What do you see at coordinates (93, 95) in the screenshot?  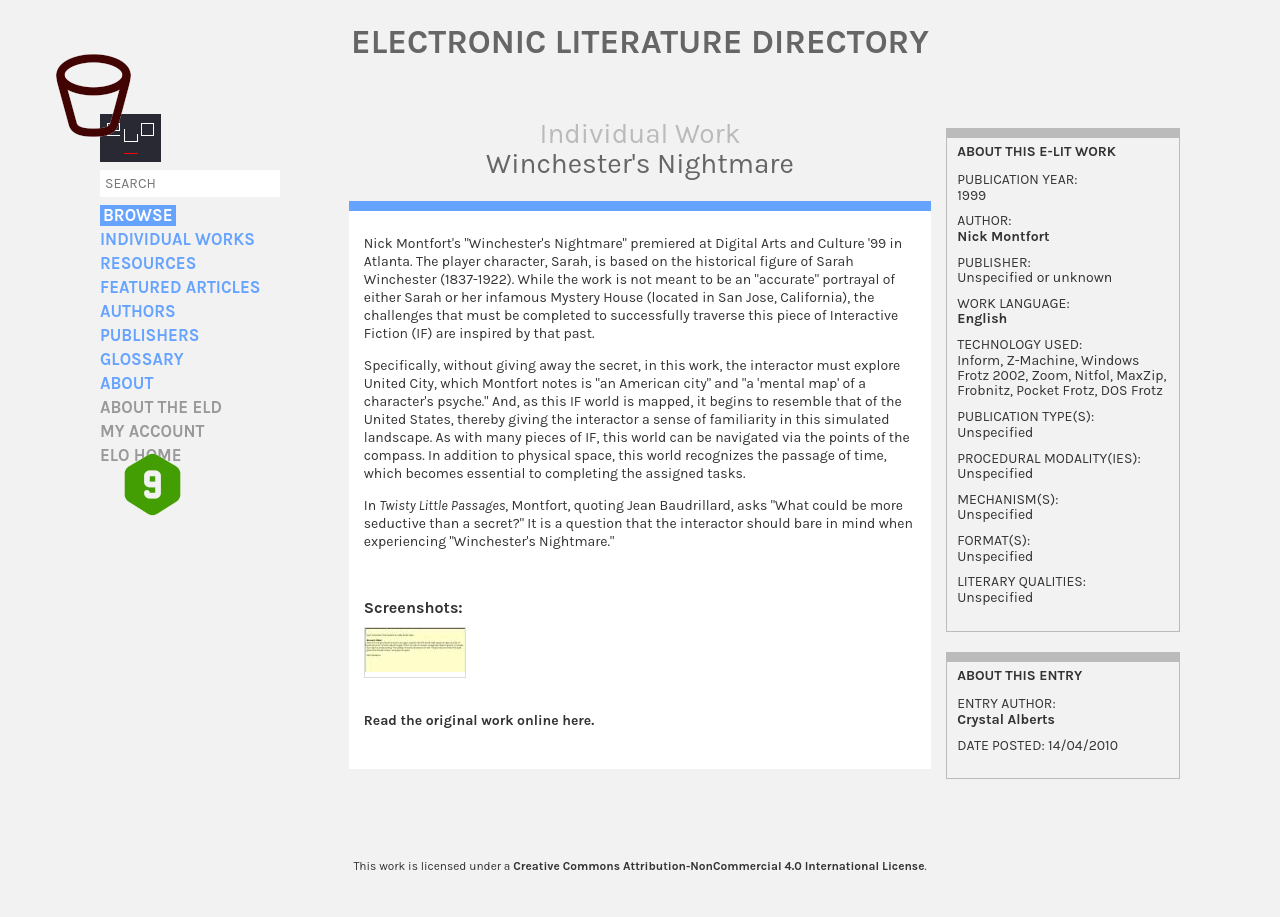 I see `fill tool for painting or coloring areas` at bounding box center [93, 95].